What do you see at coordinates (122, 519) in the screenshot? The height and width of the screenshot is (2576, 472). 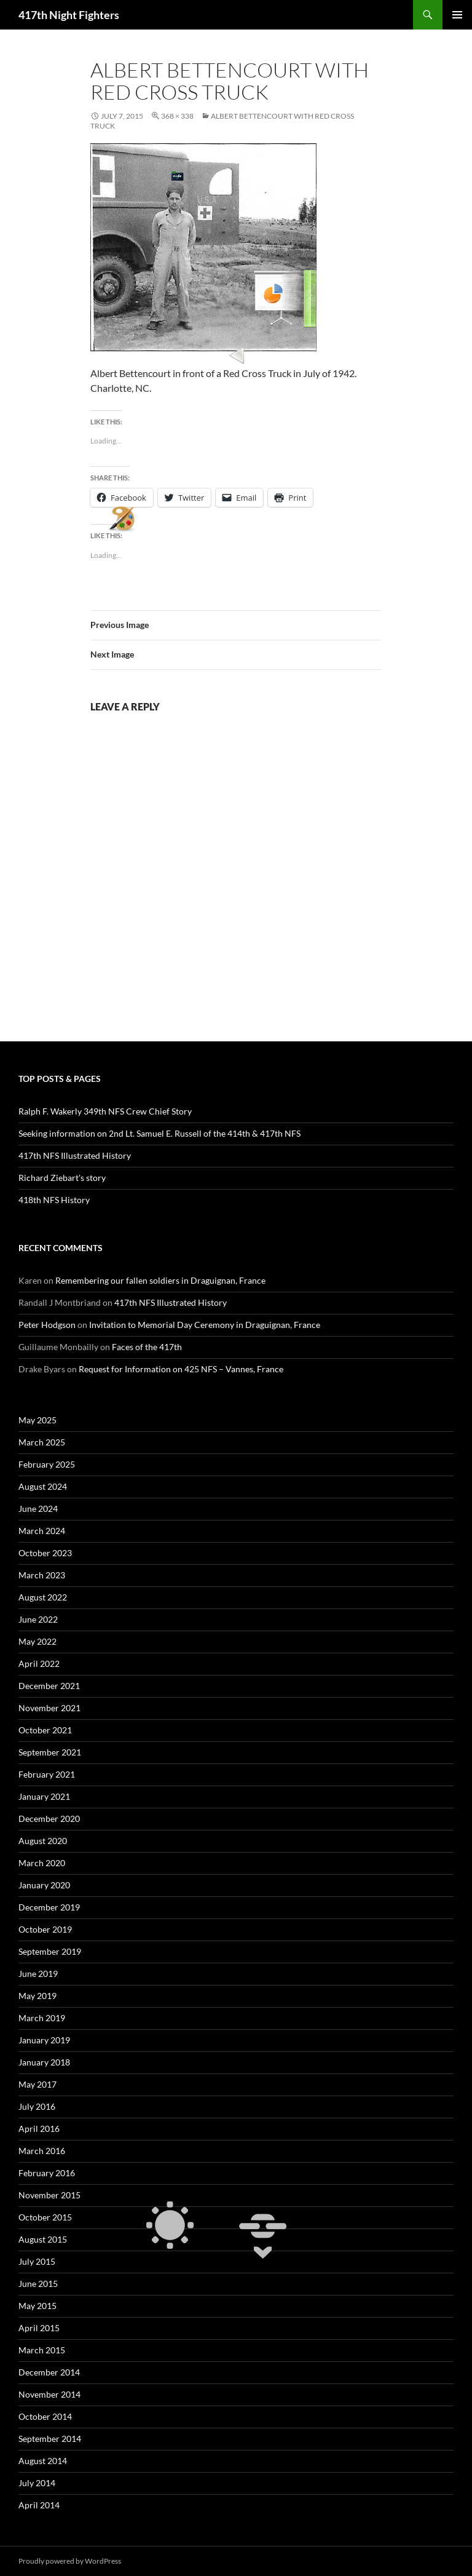 I see `open graphics or drawing applications` at bounding box center [122, 519].